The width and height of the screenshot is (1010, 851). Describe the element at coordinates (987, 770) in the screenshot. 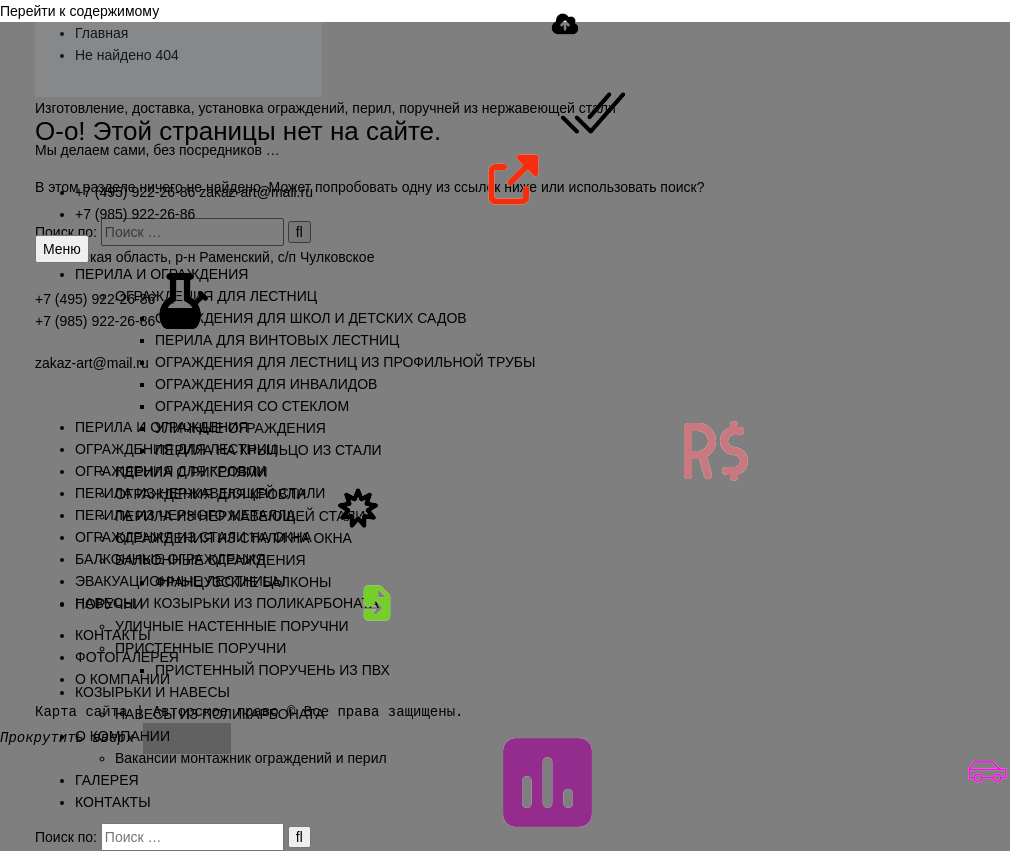

I see `access vehicle or car-related settings` at that location.